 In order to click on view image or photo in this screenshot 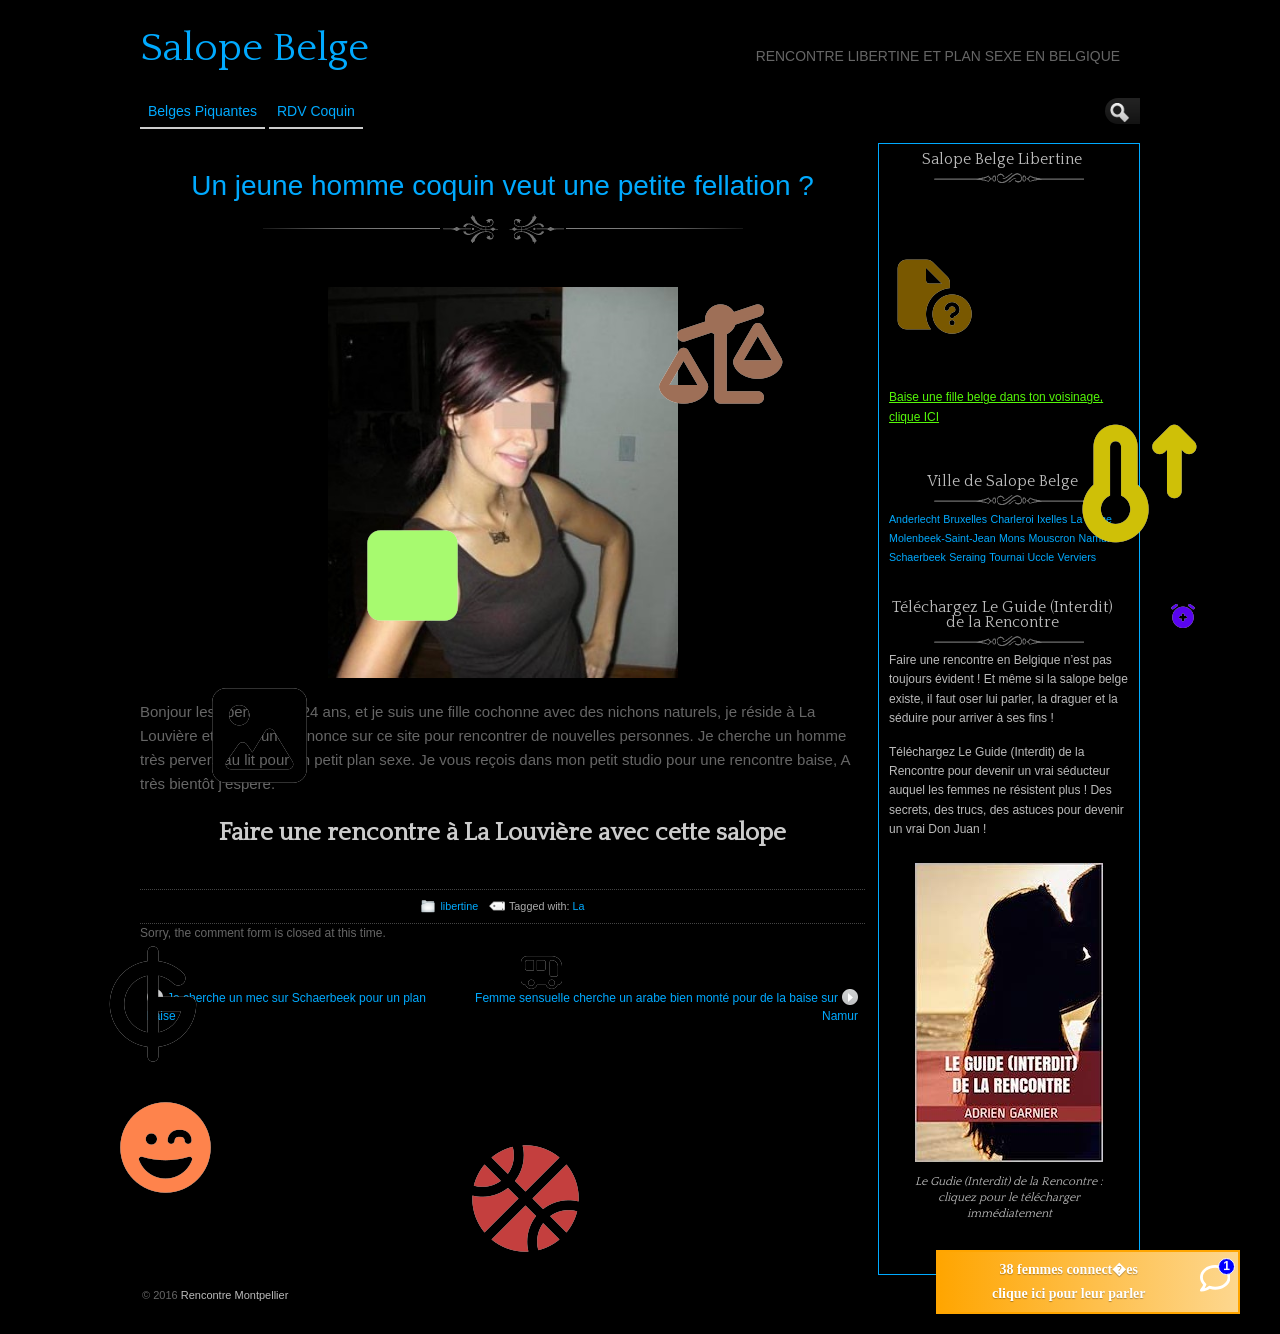, I will do `click(259, 735)`.